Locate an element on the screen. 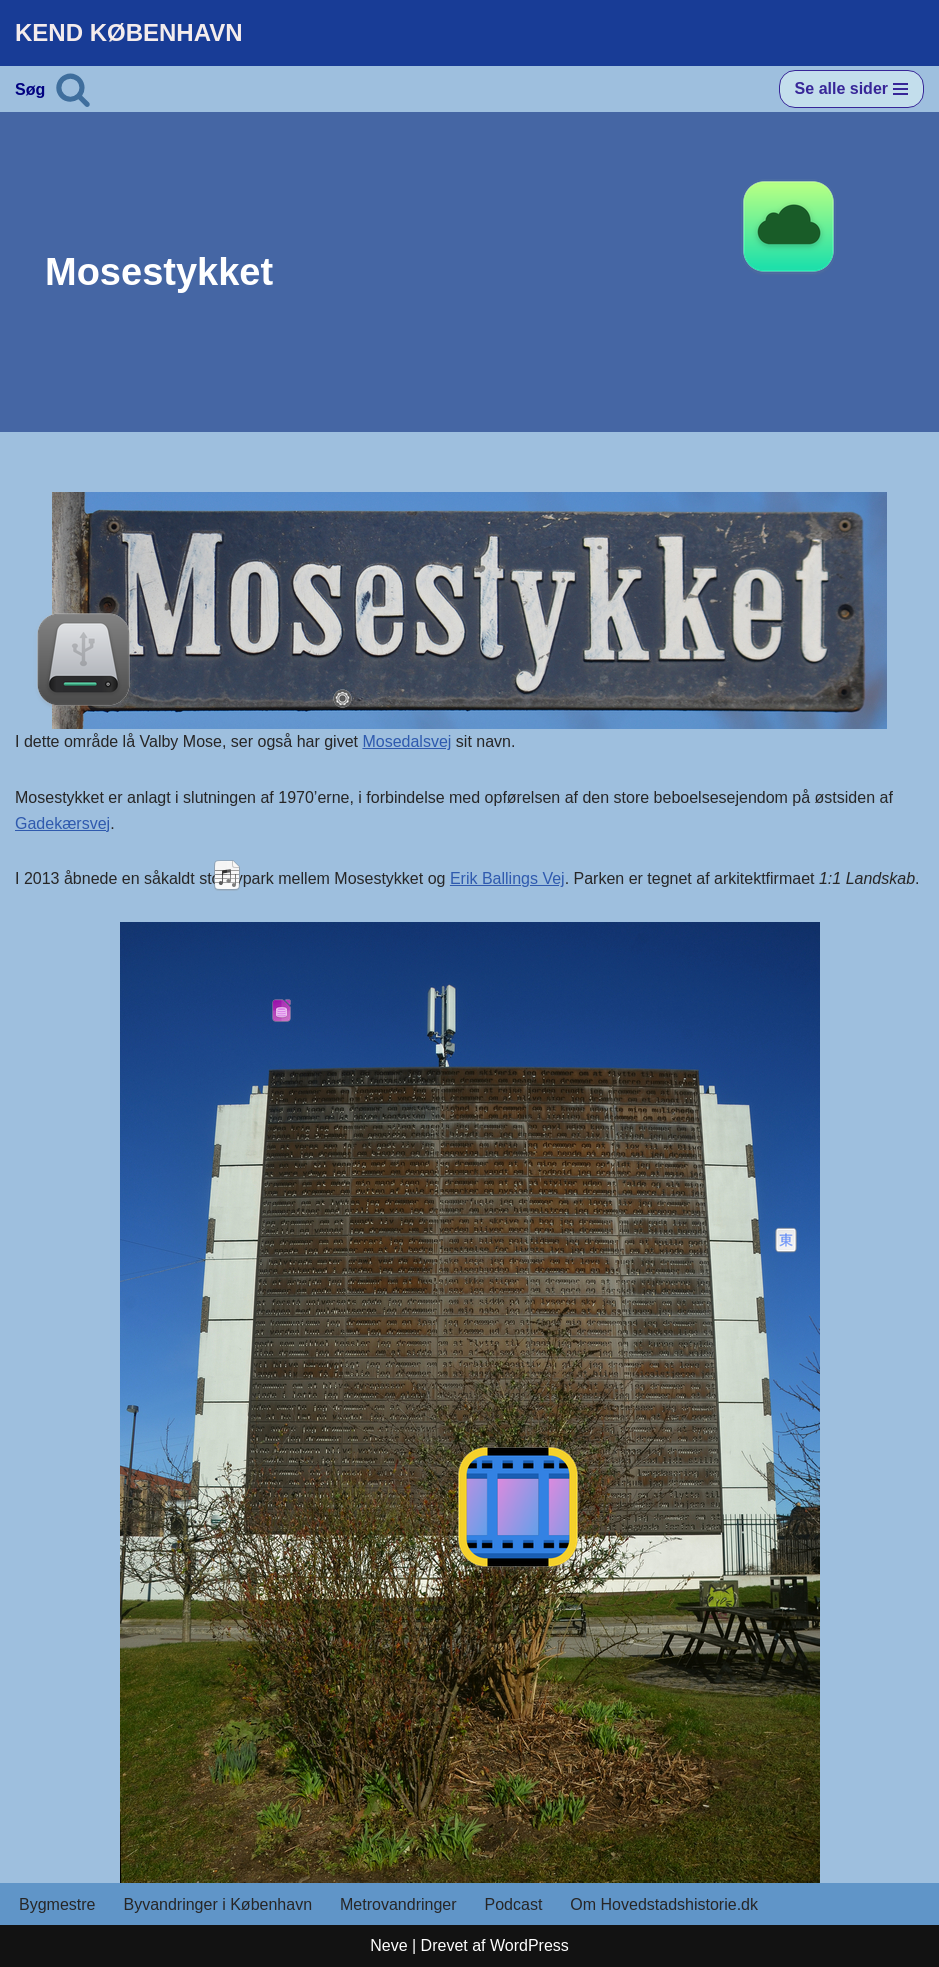 The width and height of the screenshot is (939, 1967). indicates a system file or setting is located at coordinates (342, 698).